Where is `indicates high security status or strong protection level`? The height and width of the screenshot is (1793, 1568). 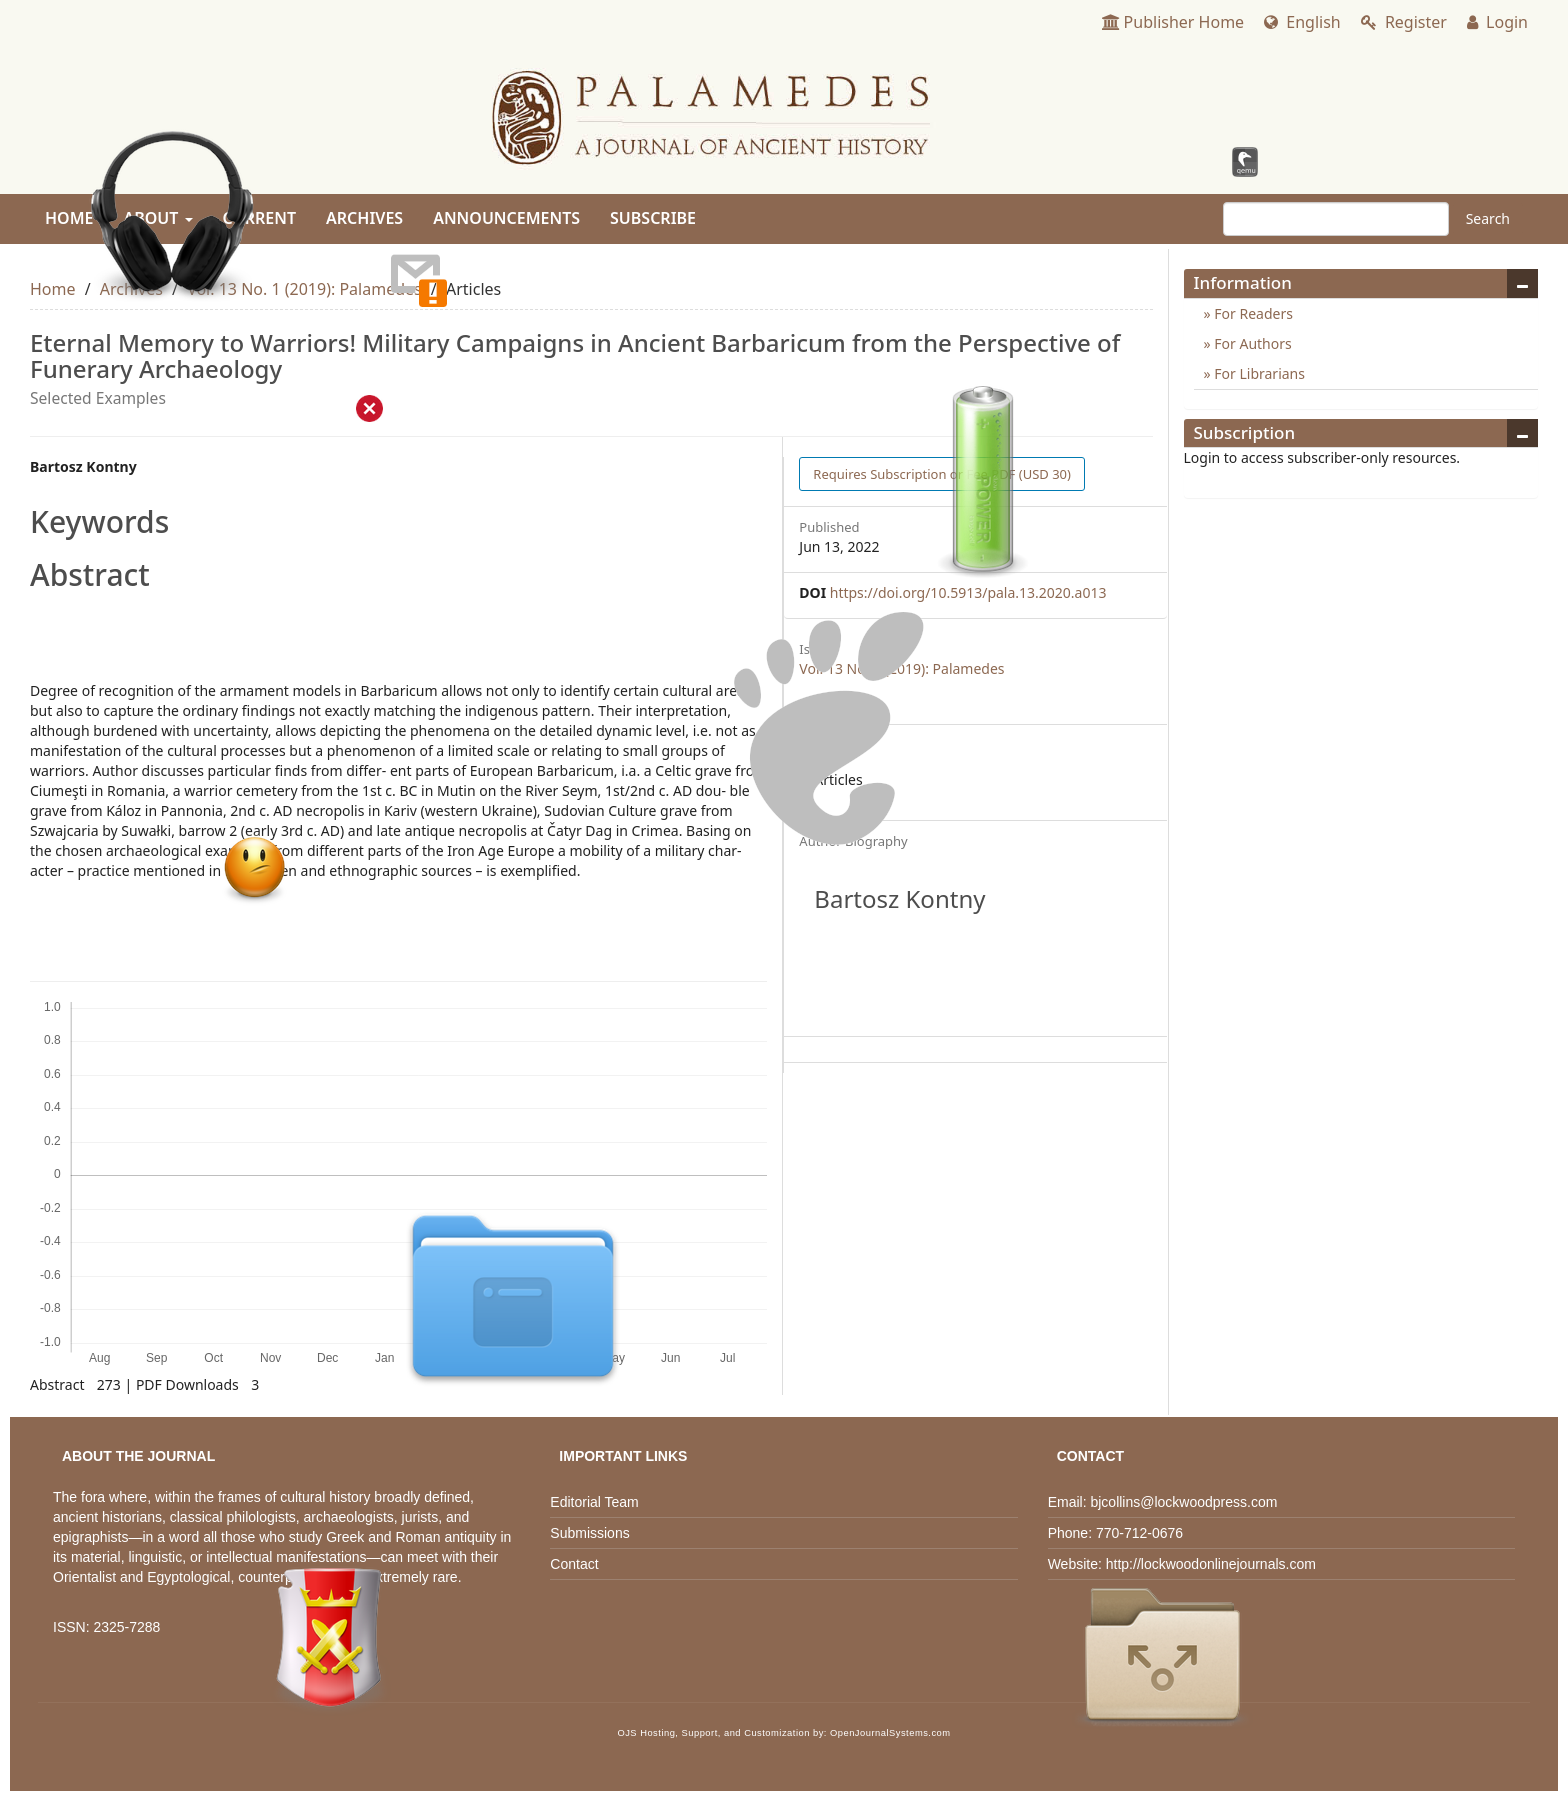 indicates high security status or strong protection level is located at coordinates (329, 1638).